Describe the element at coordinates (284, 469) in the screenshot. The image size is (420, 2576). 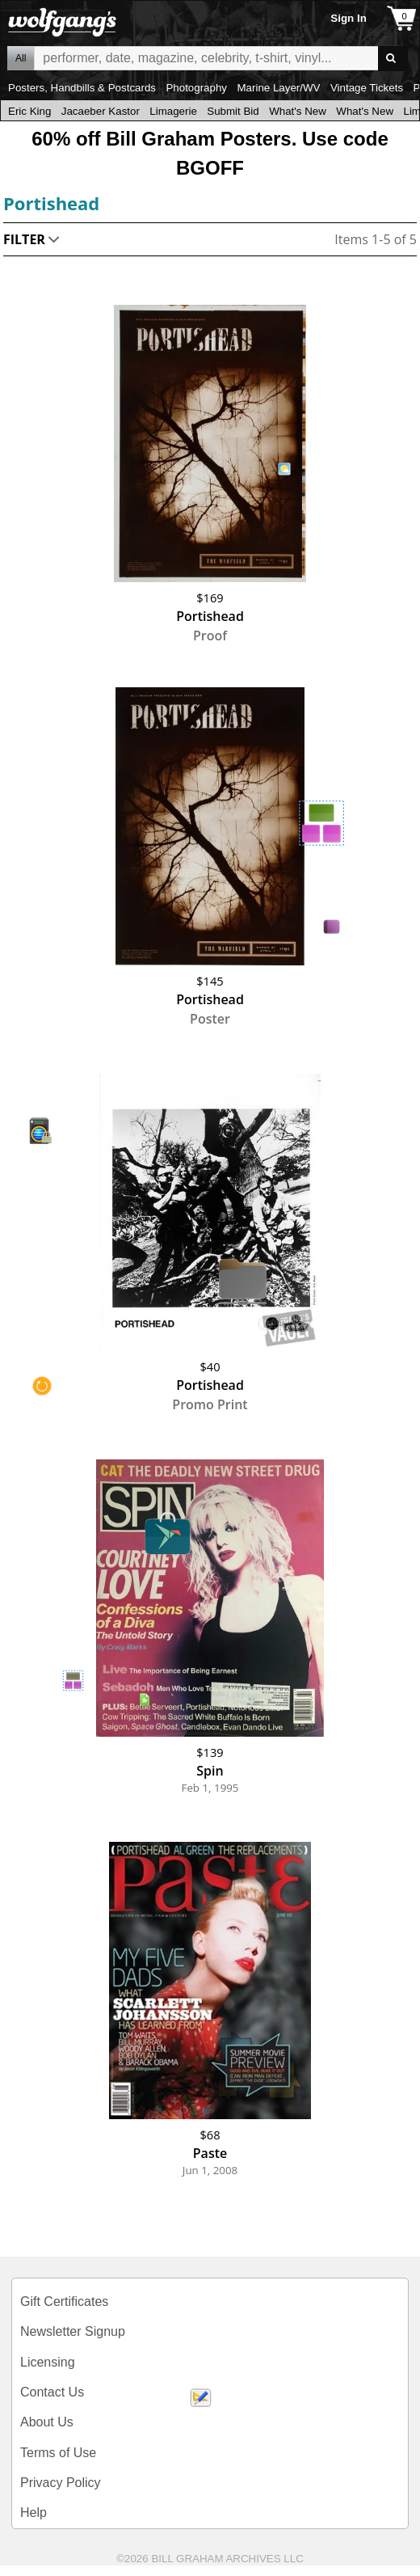
I see `open the weather application` at that location.